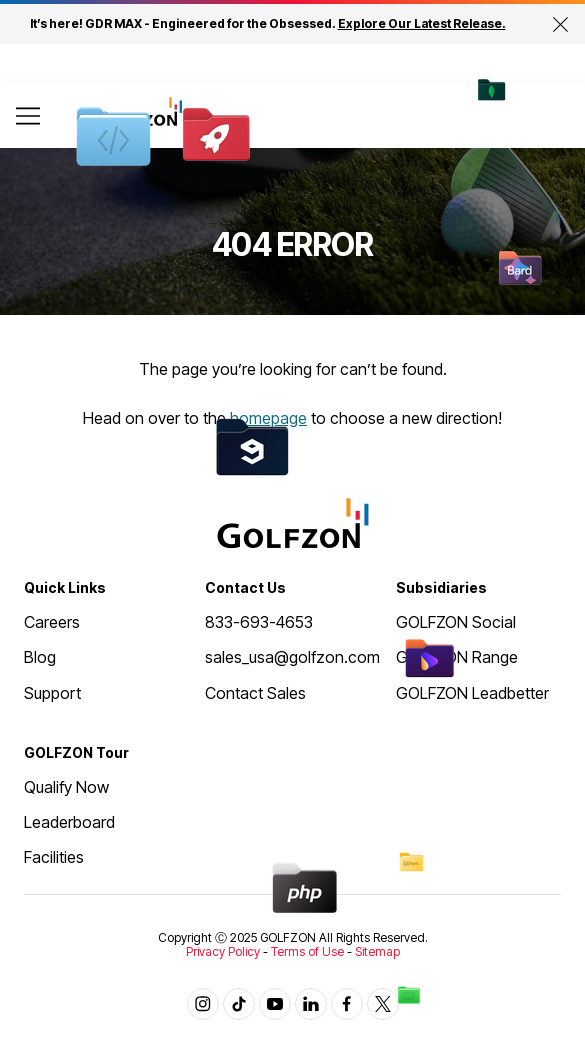 The height and width of the screenshot is (1044, 585). I want to click on open mongodb database files folder, so click(491, 90).